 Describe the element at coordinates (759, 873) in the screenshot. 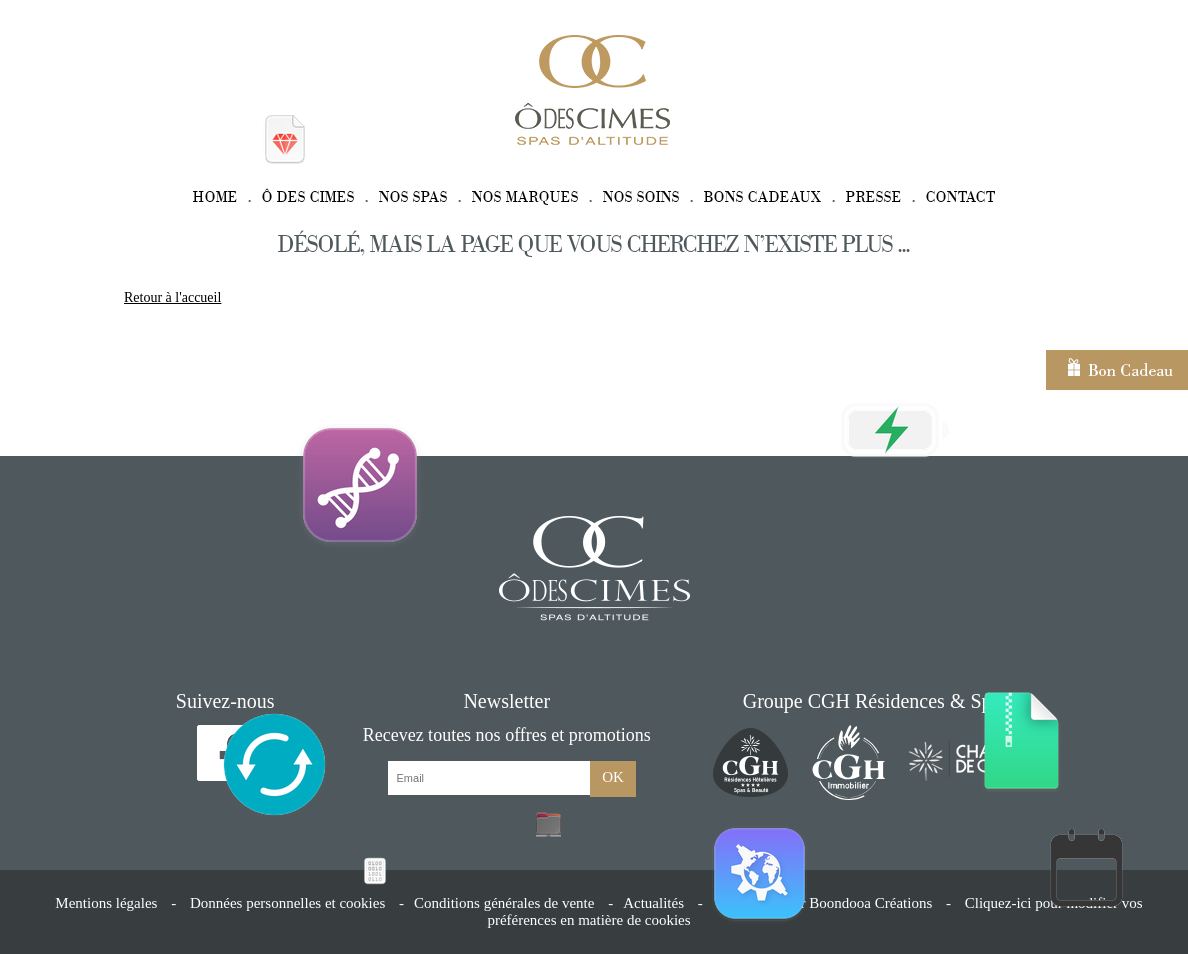

I see `launch konqueror web browser` at that location.